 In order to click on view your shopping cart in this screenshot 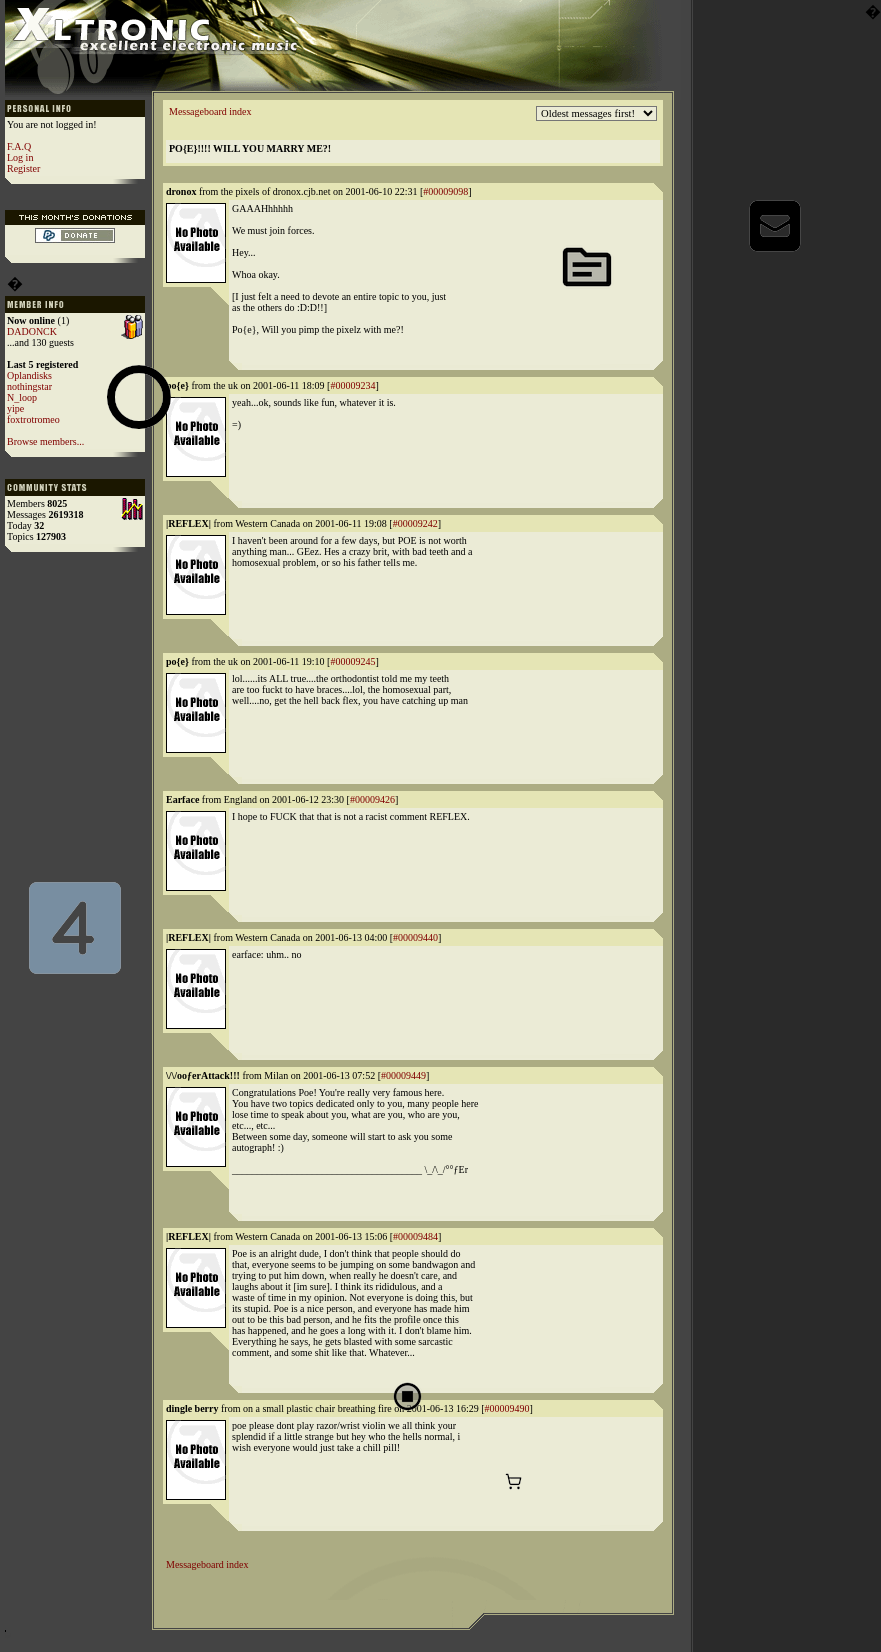, I will do `click(513, 1481)`.